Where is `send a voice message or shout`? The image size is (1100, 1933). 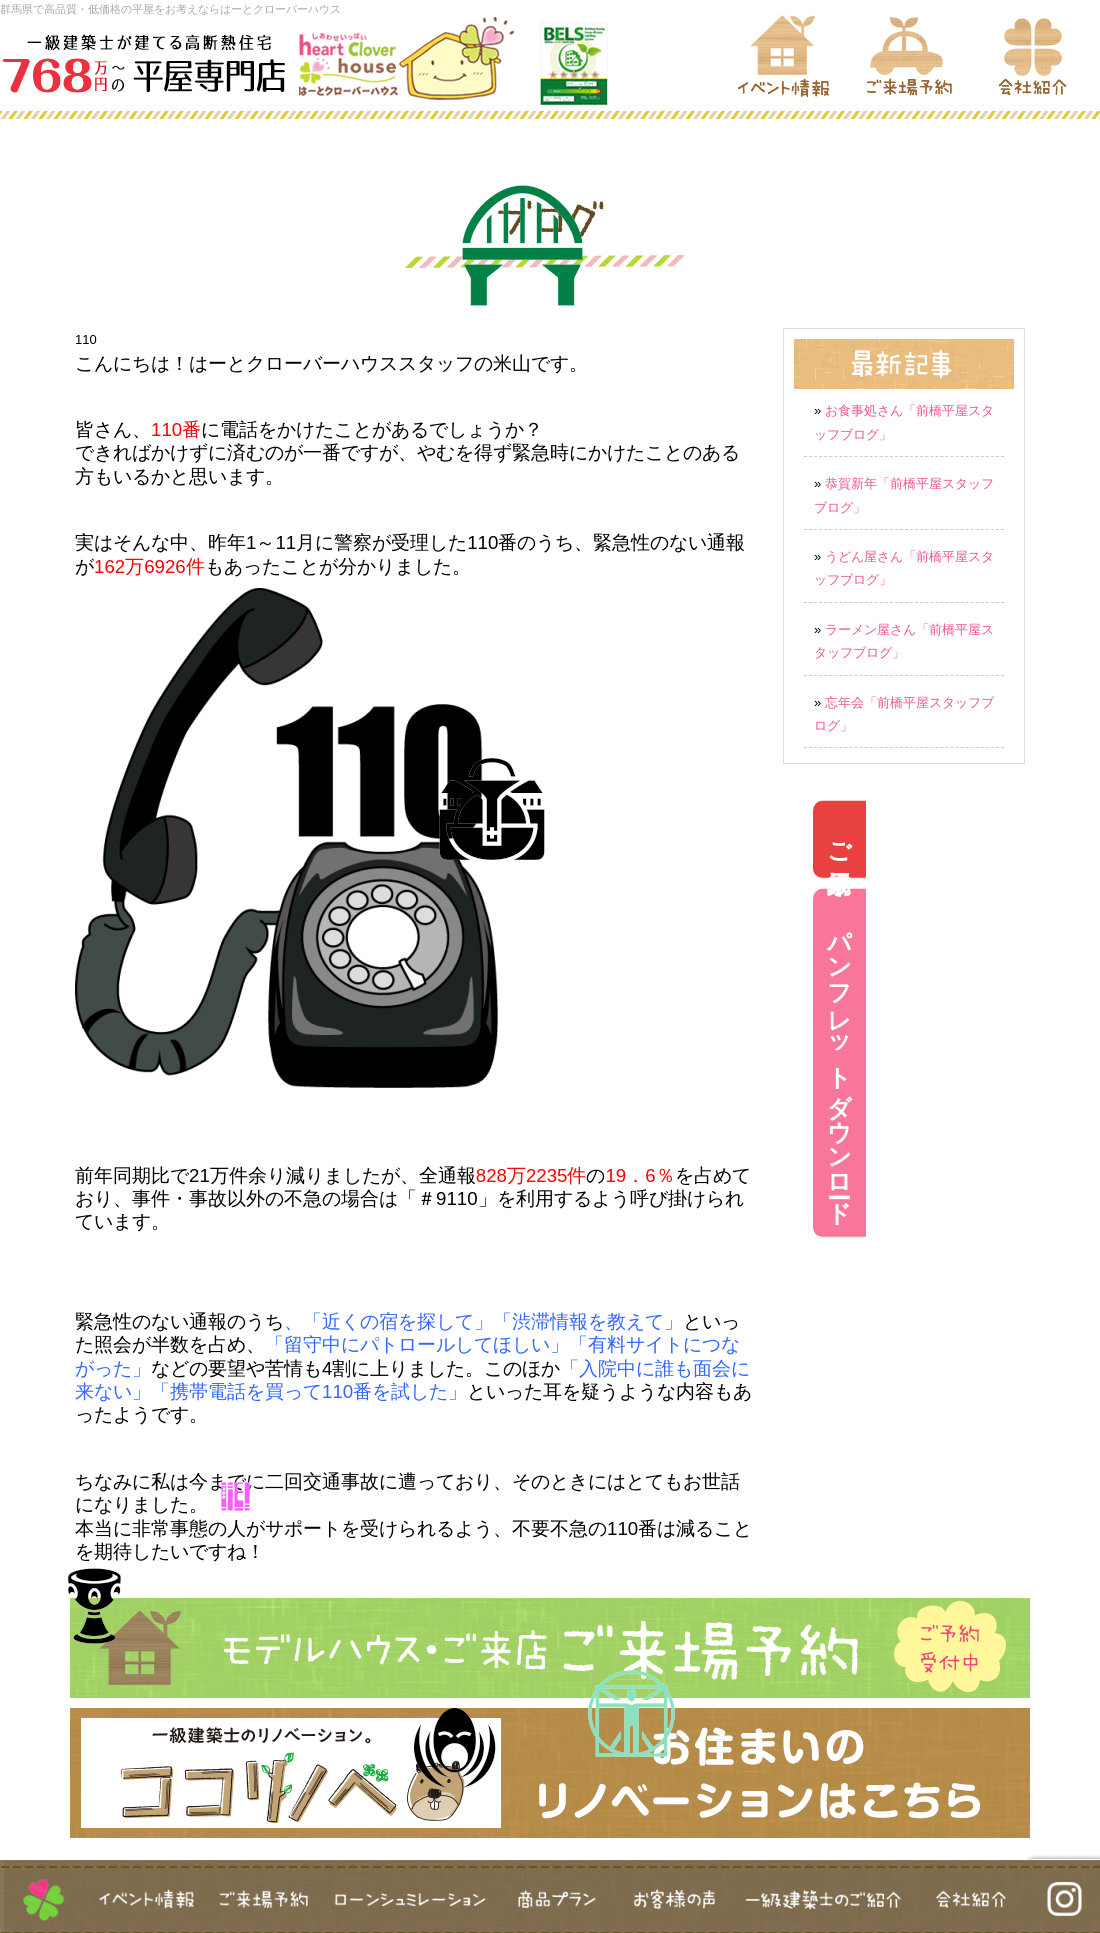
send a voice message or shout is located at coordinates (454, 1746).